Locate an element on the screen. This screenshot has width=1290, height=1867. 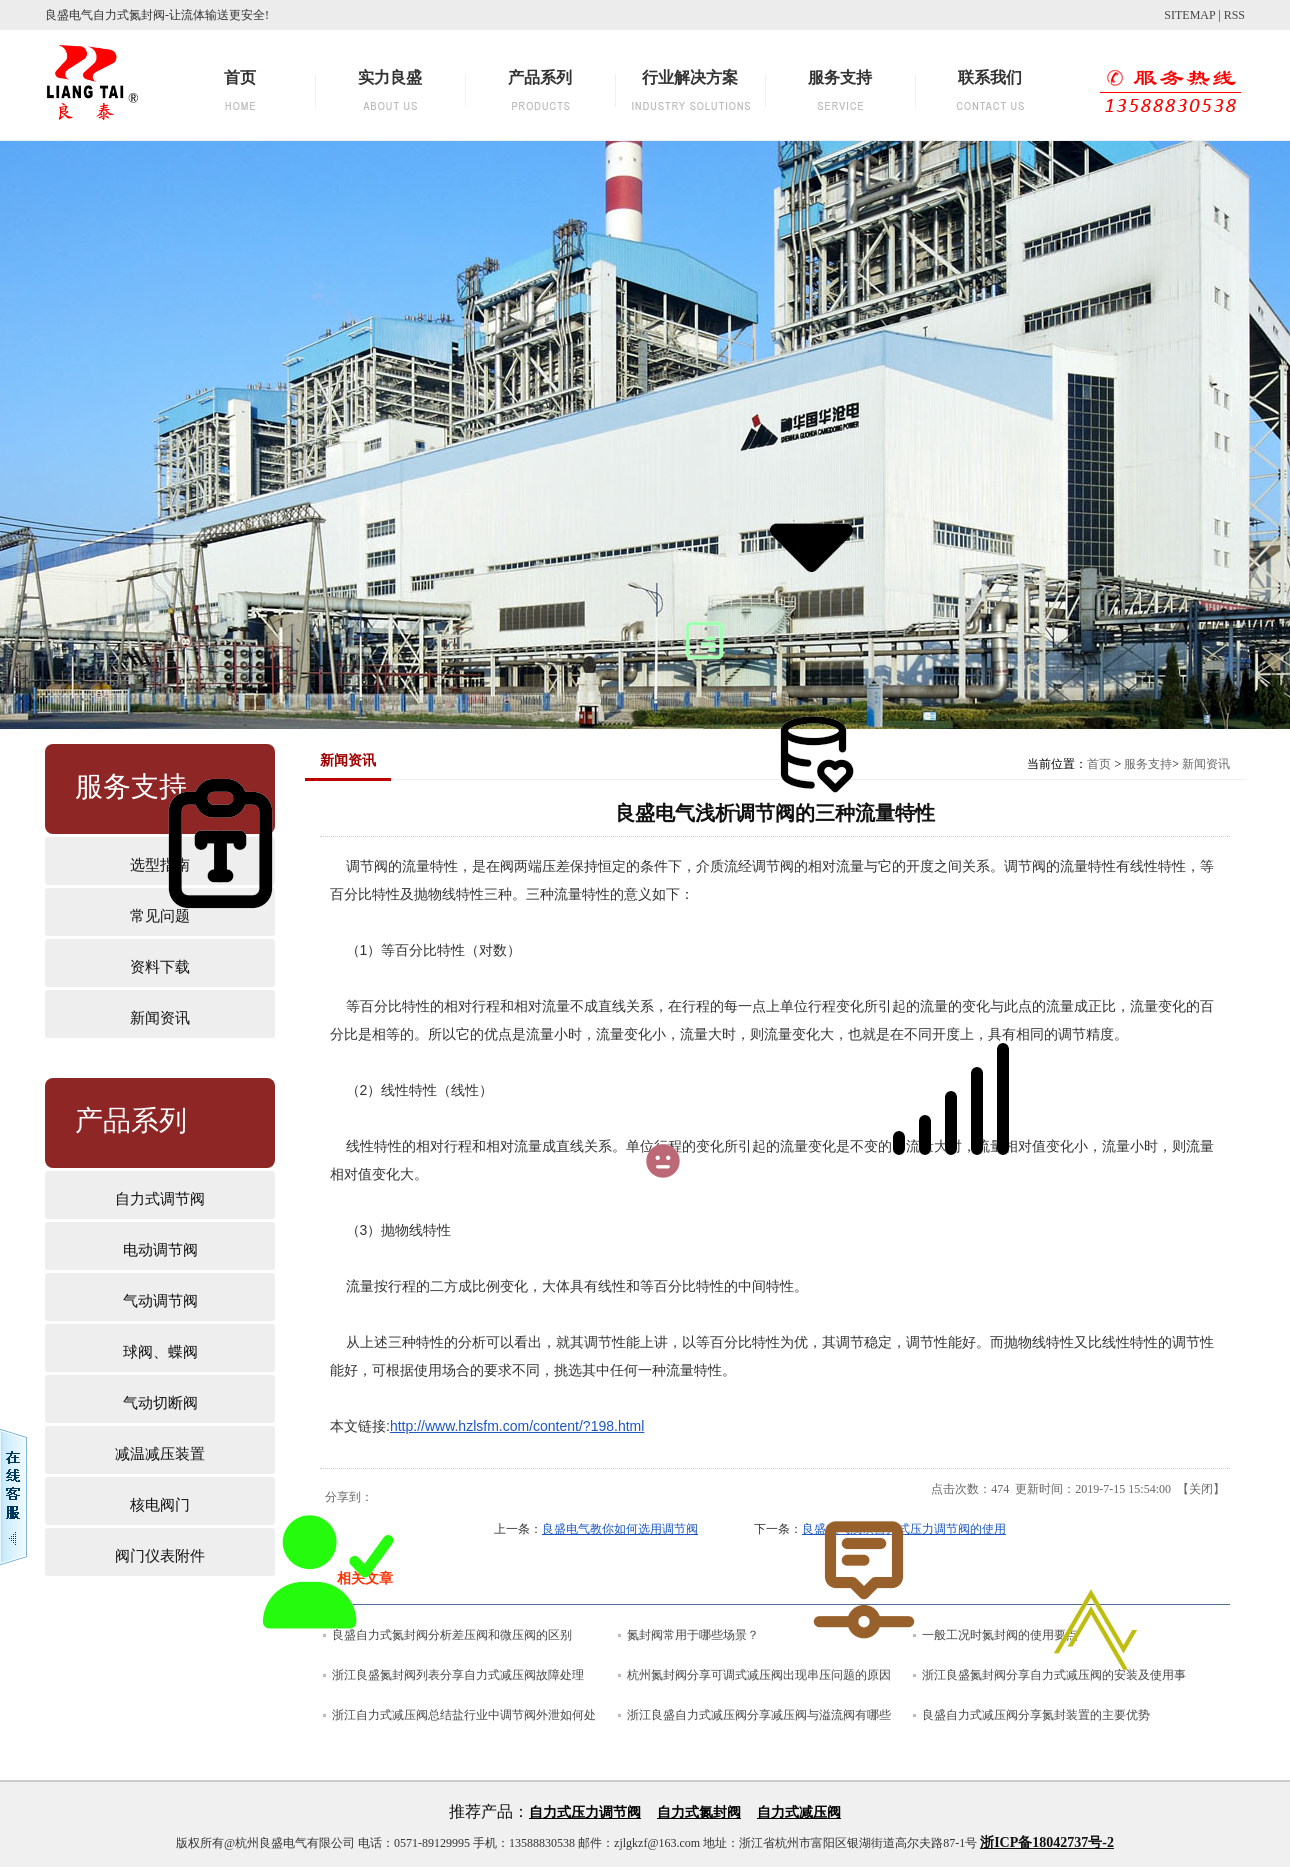
indicates cellular or network signal strength is located at coordinates (951, 1099).